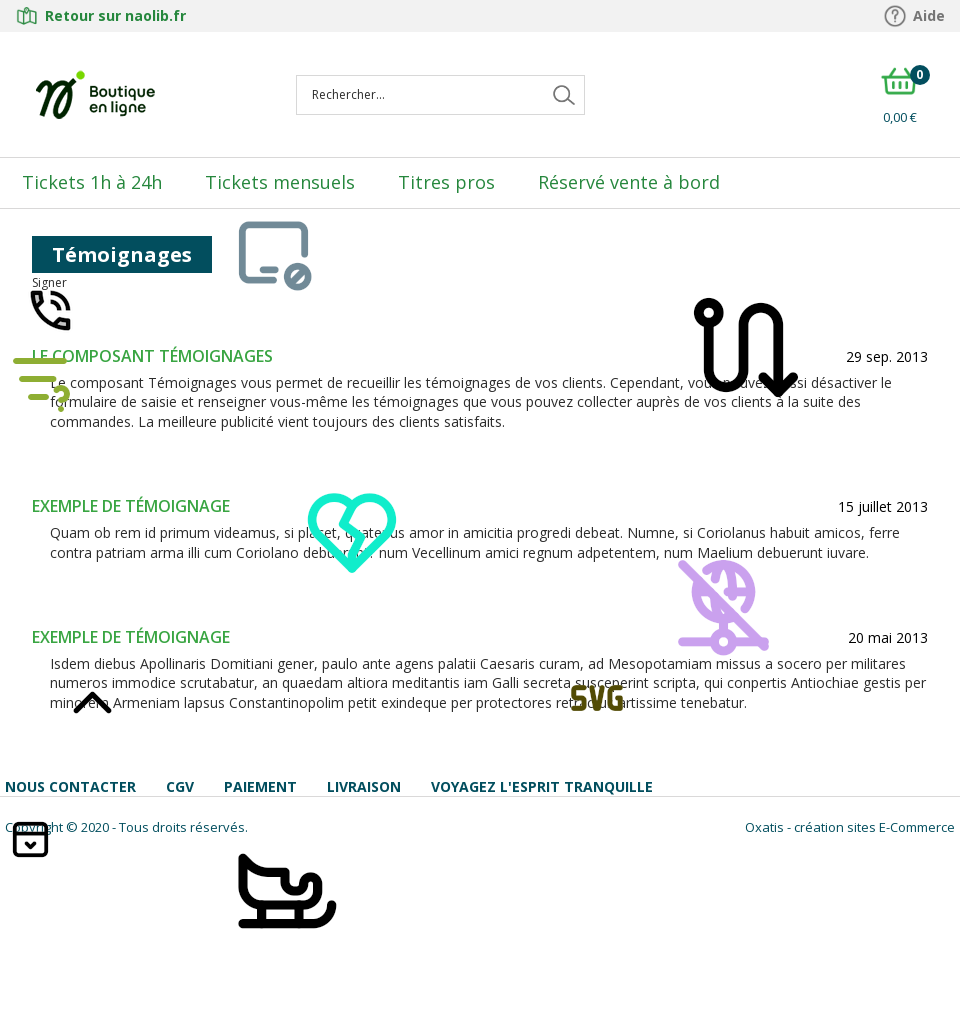 This screenshot has width=960, height=1027. What do you see at coordinates (40, 379) in the screenshot?
I see `filter settings need attention or review` at bounding box center [40, 379].